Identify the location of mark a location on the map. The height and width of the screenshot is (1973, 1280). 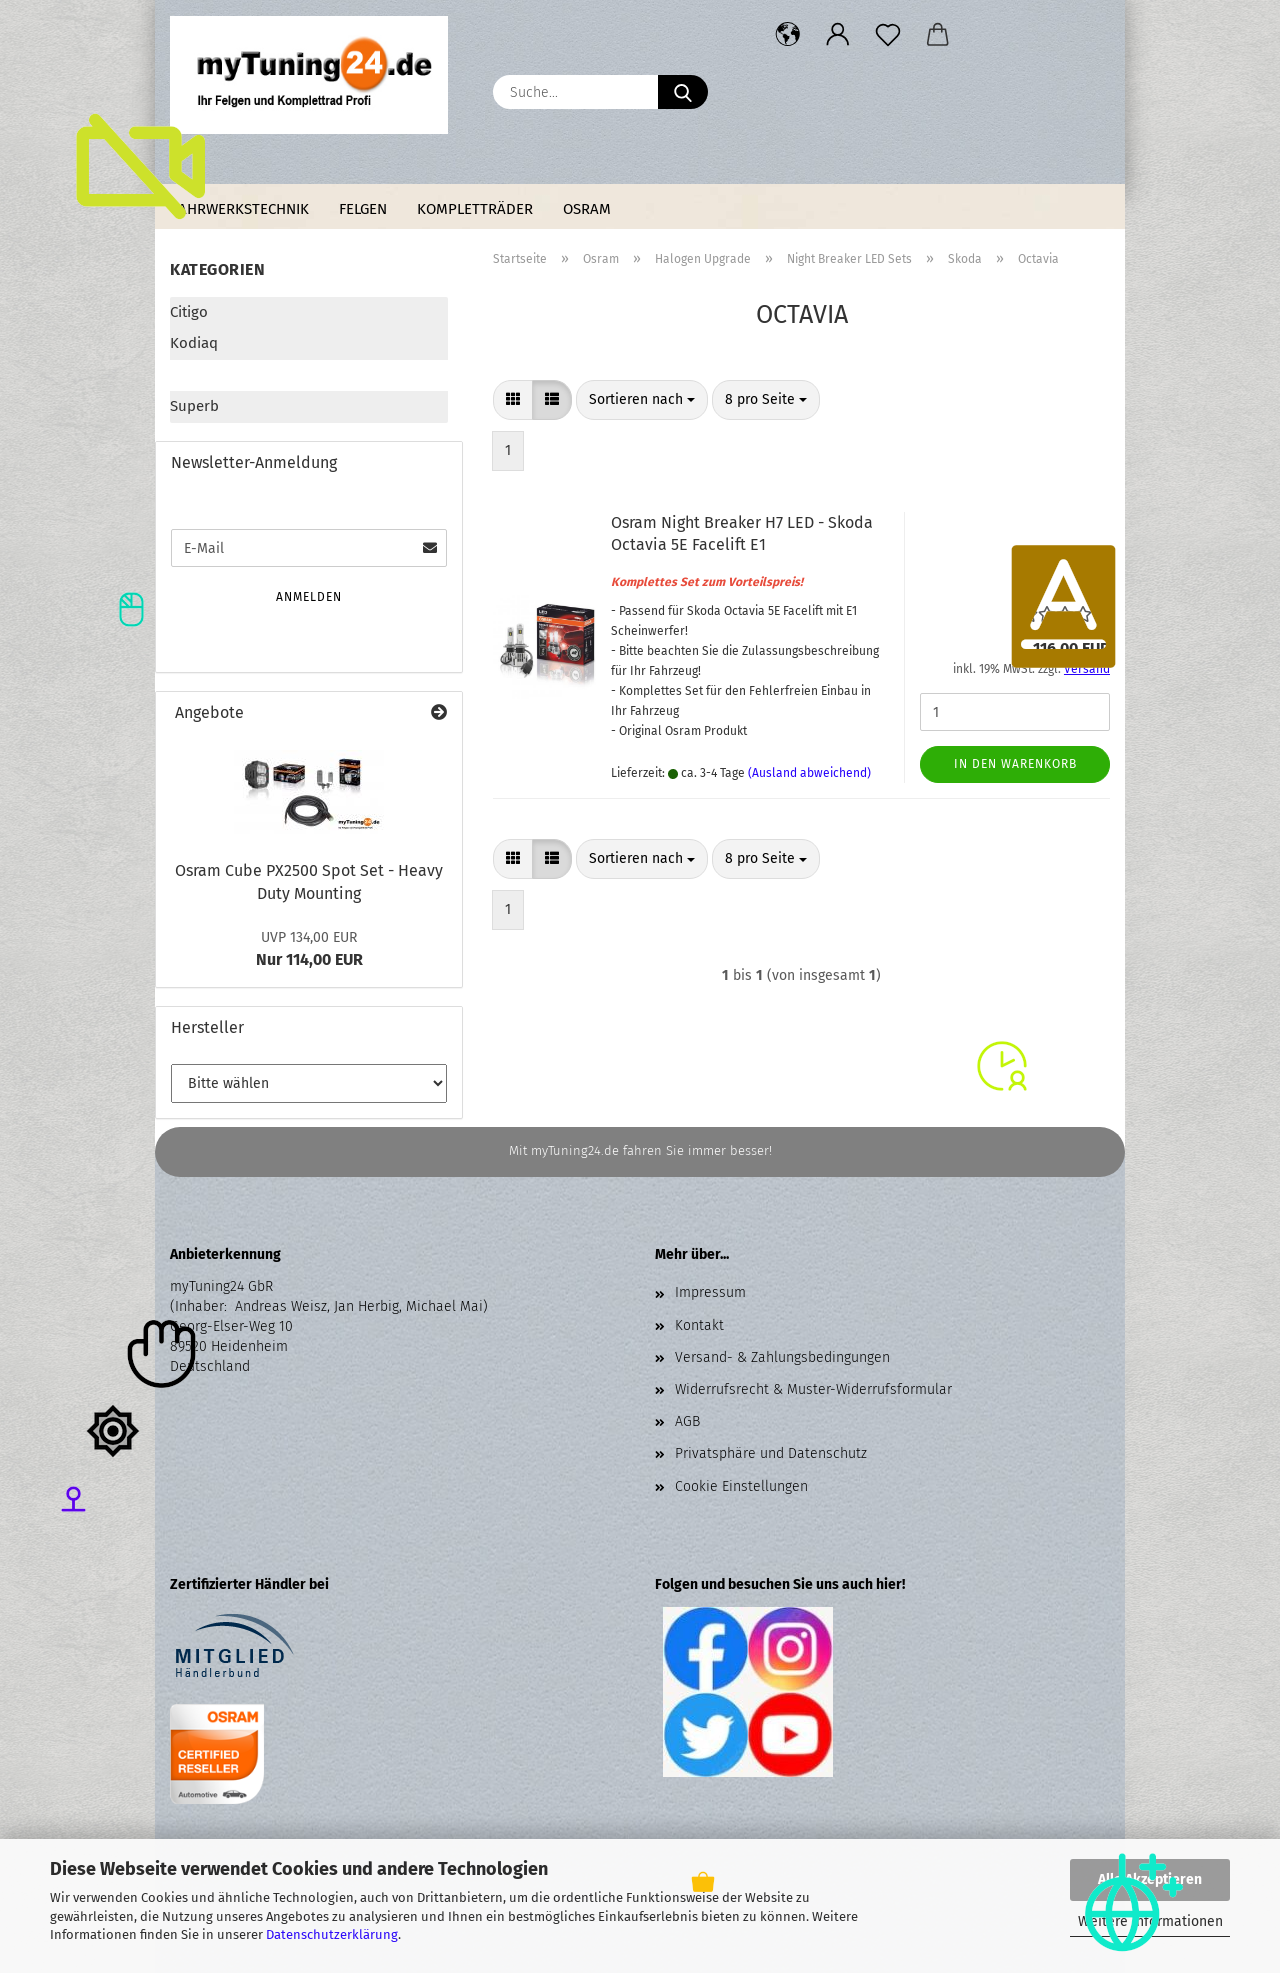
(73, 1499).